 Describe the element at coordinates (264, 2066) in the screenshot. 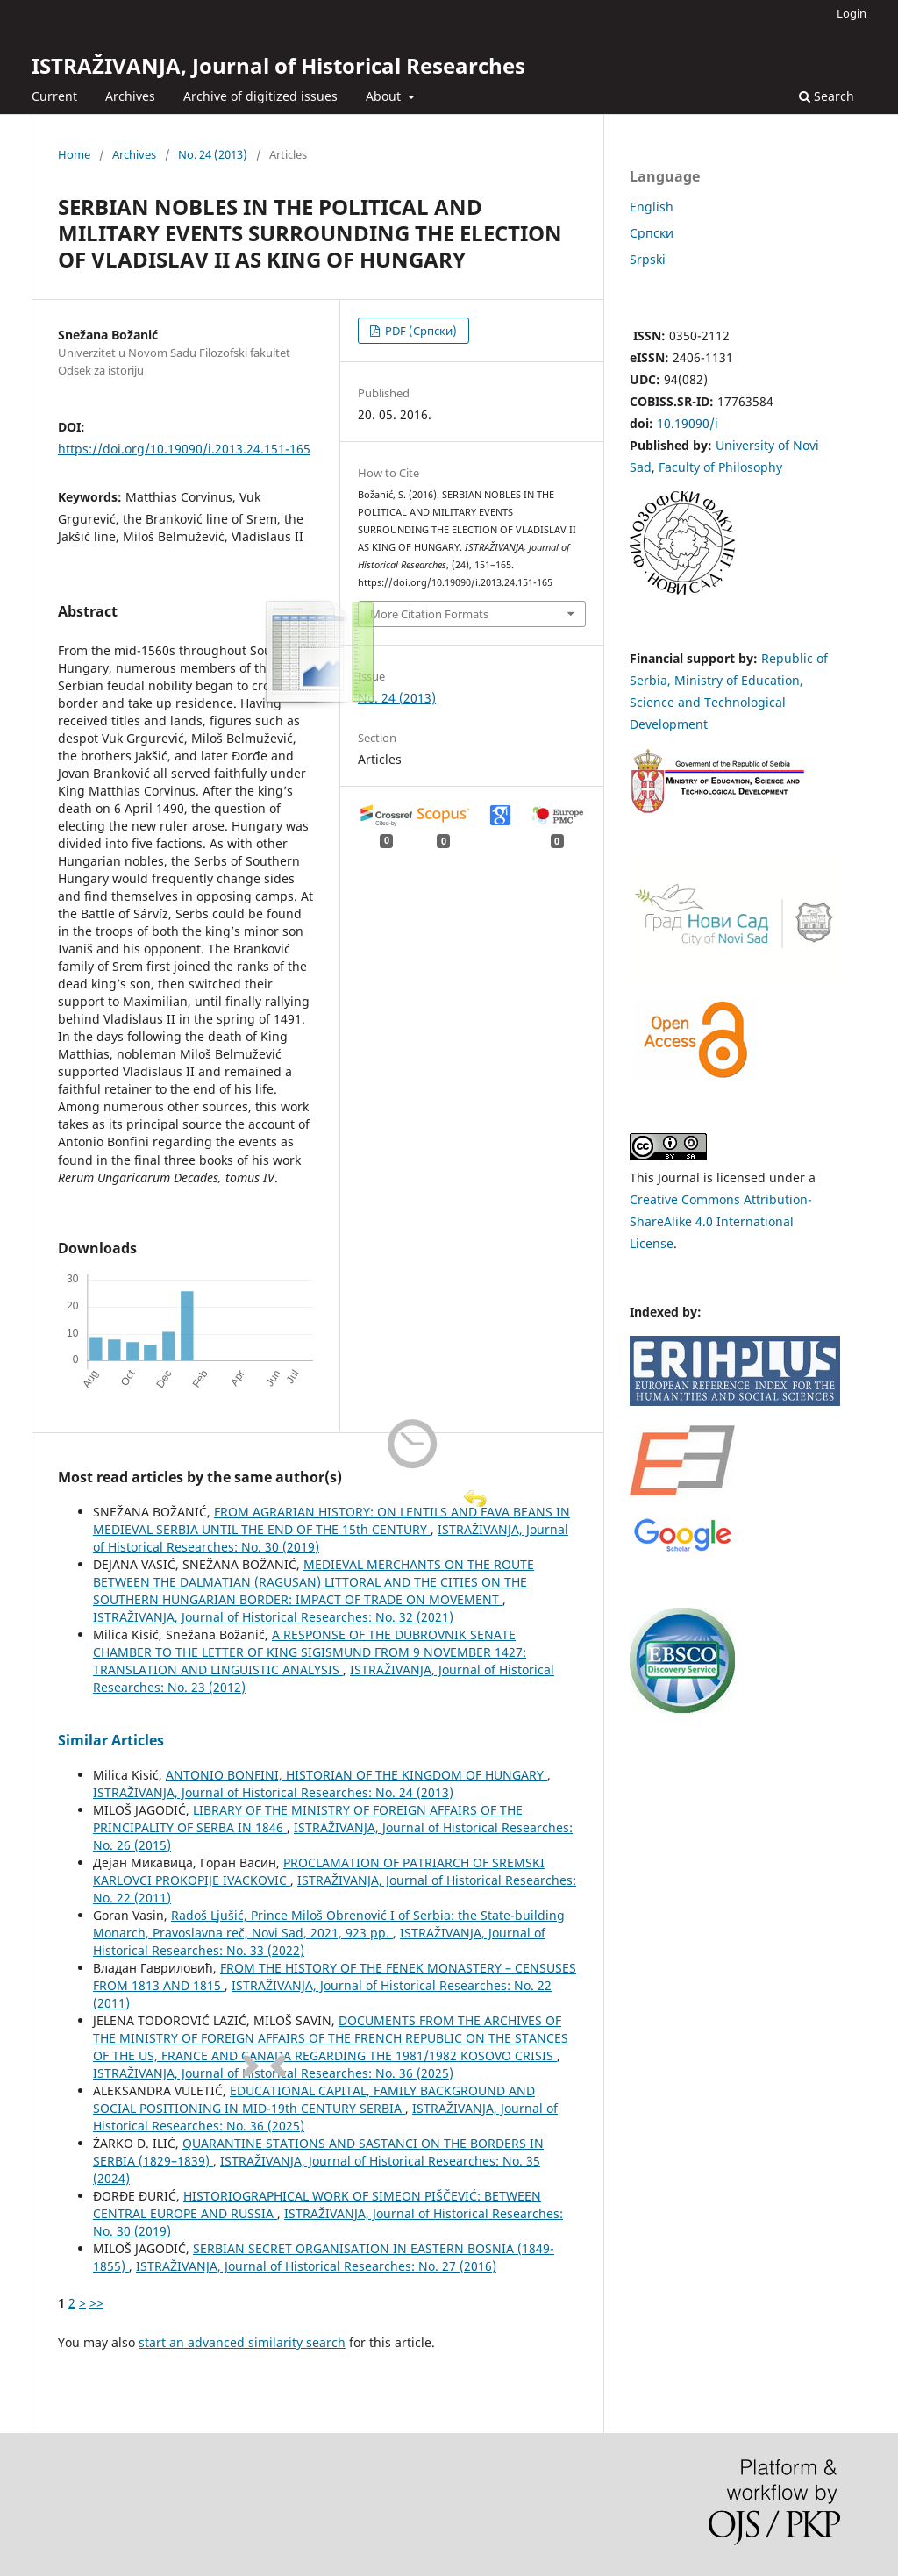

I see `select content between two points` at that location.